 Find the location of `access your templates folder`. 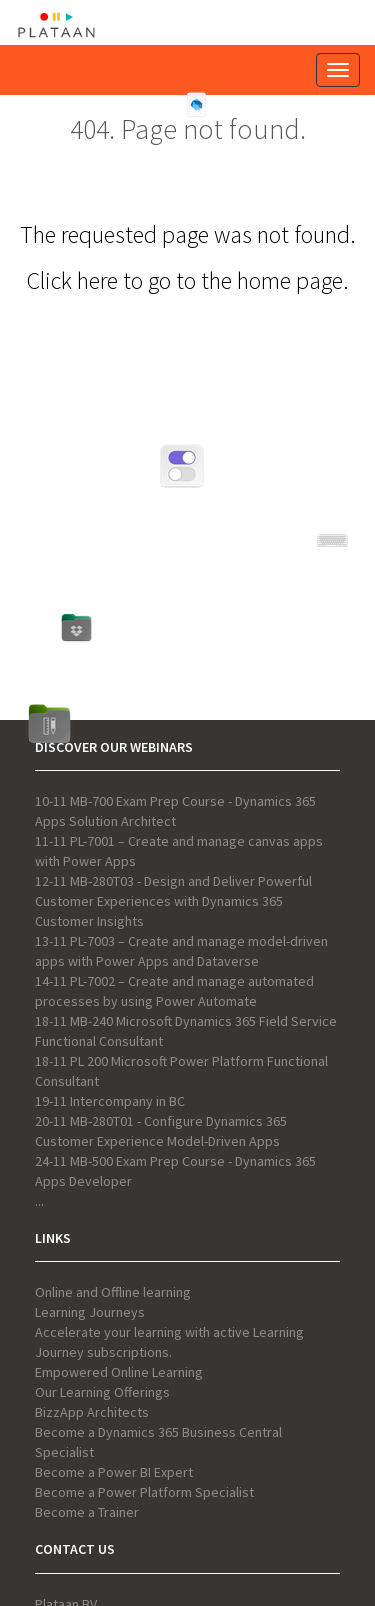

access your templates folder is located at coordinates (49, 723).